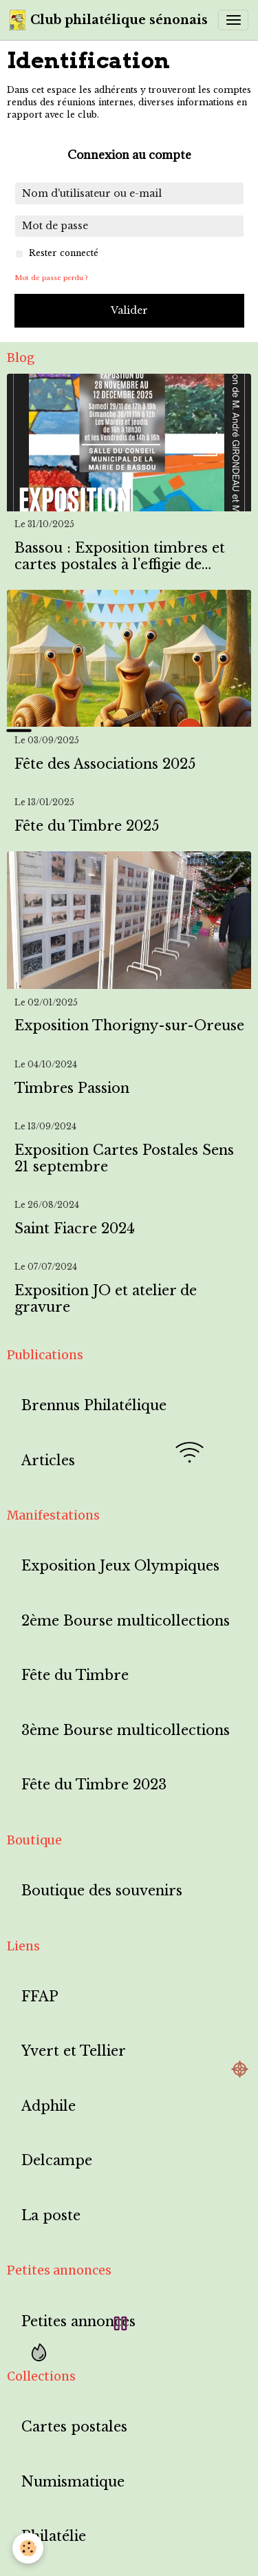 The height and width of the screenshot is (2576, 258). Describe the element at coordinates (120, 2323) in the screenshot. I see `pause media playback` at that location.